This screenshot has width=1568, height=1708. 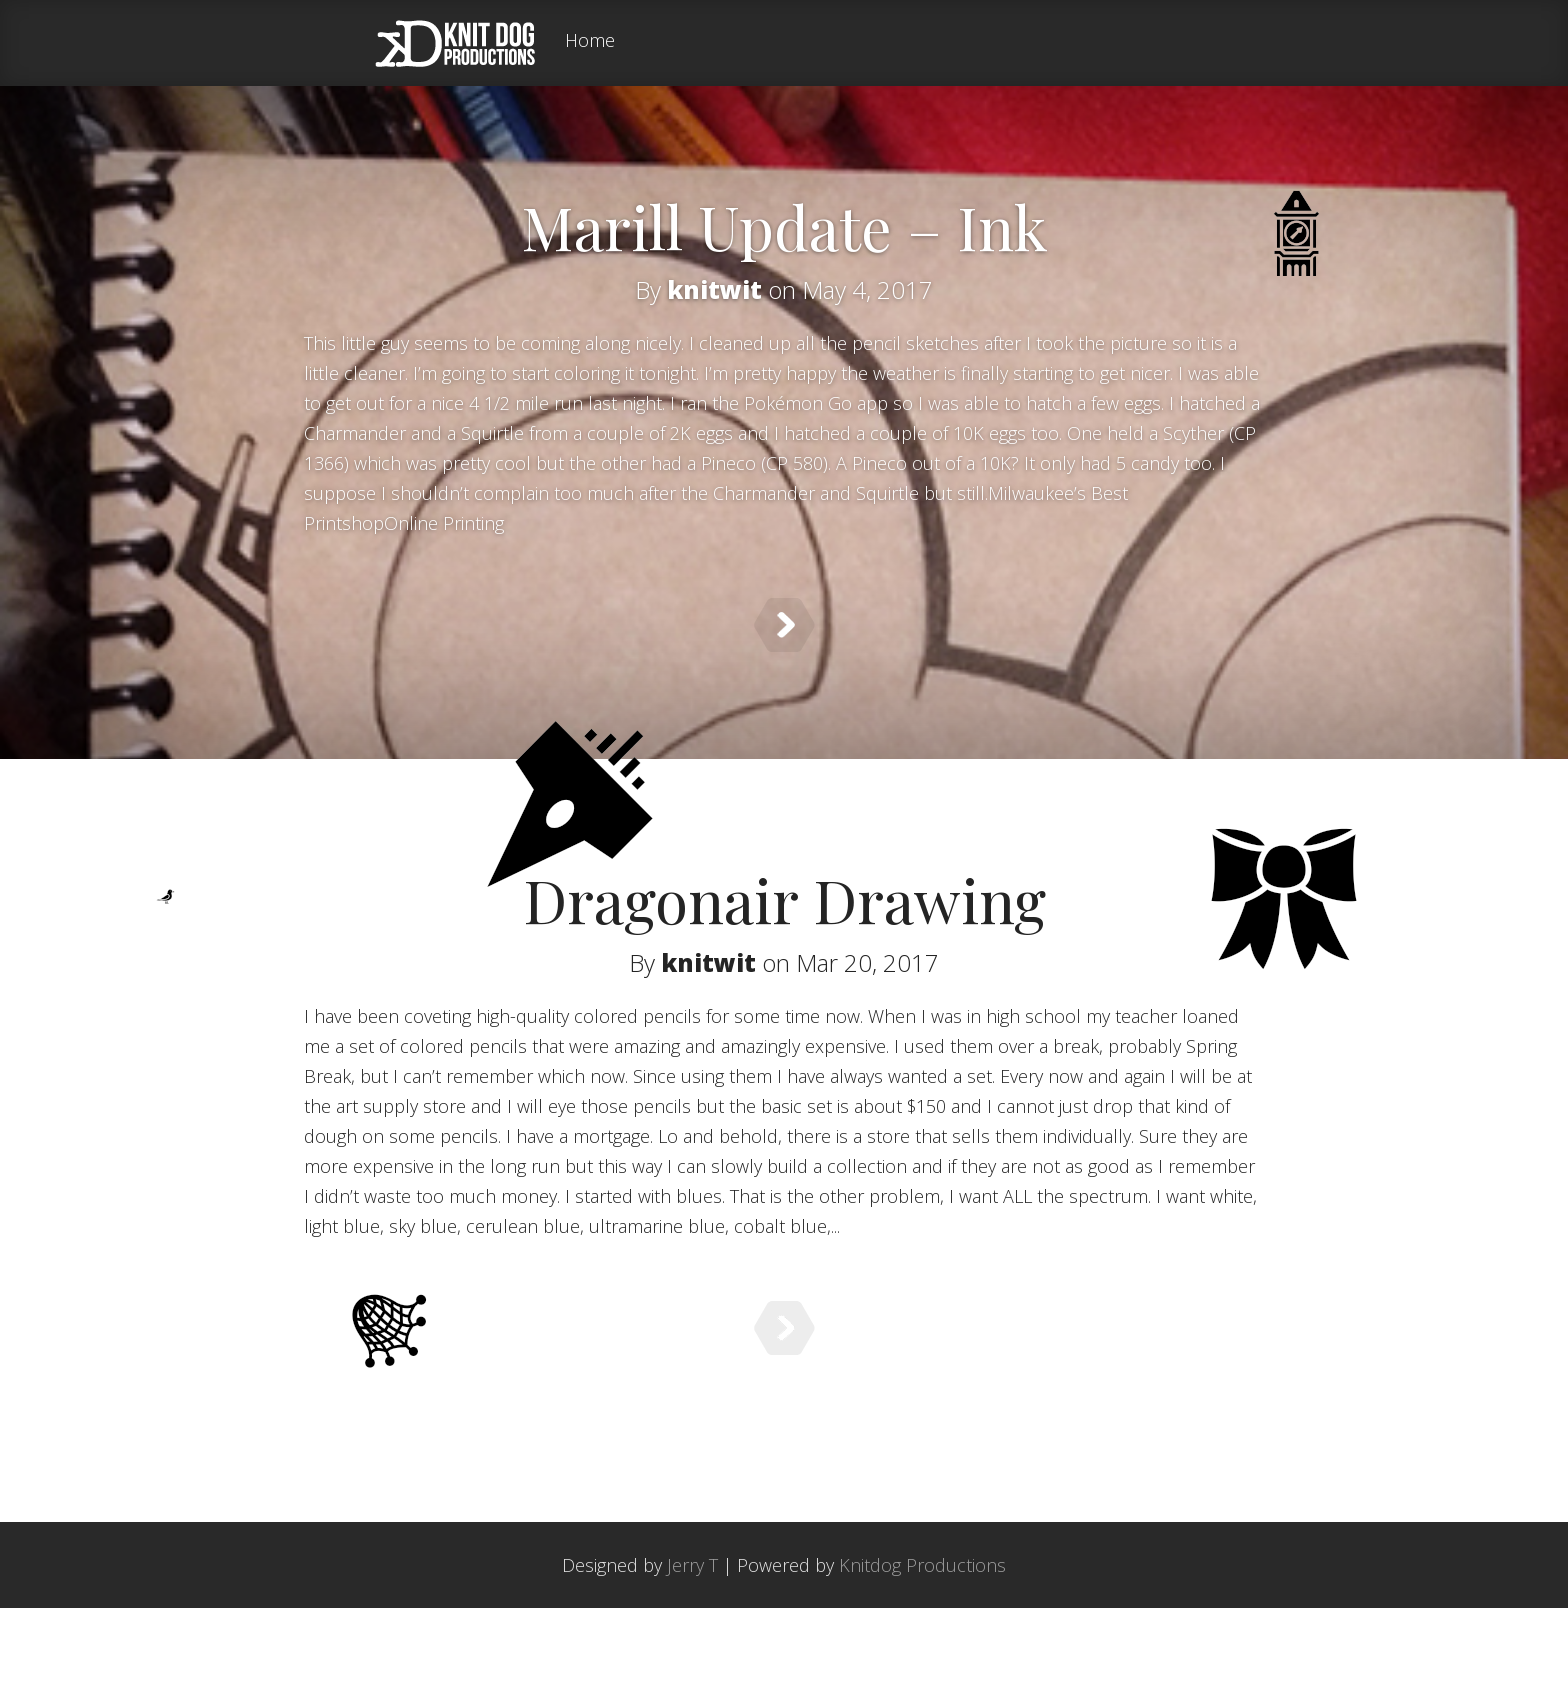 I want to click on indicates a beach or coastal location, so click(x=165, y=896).